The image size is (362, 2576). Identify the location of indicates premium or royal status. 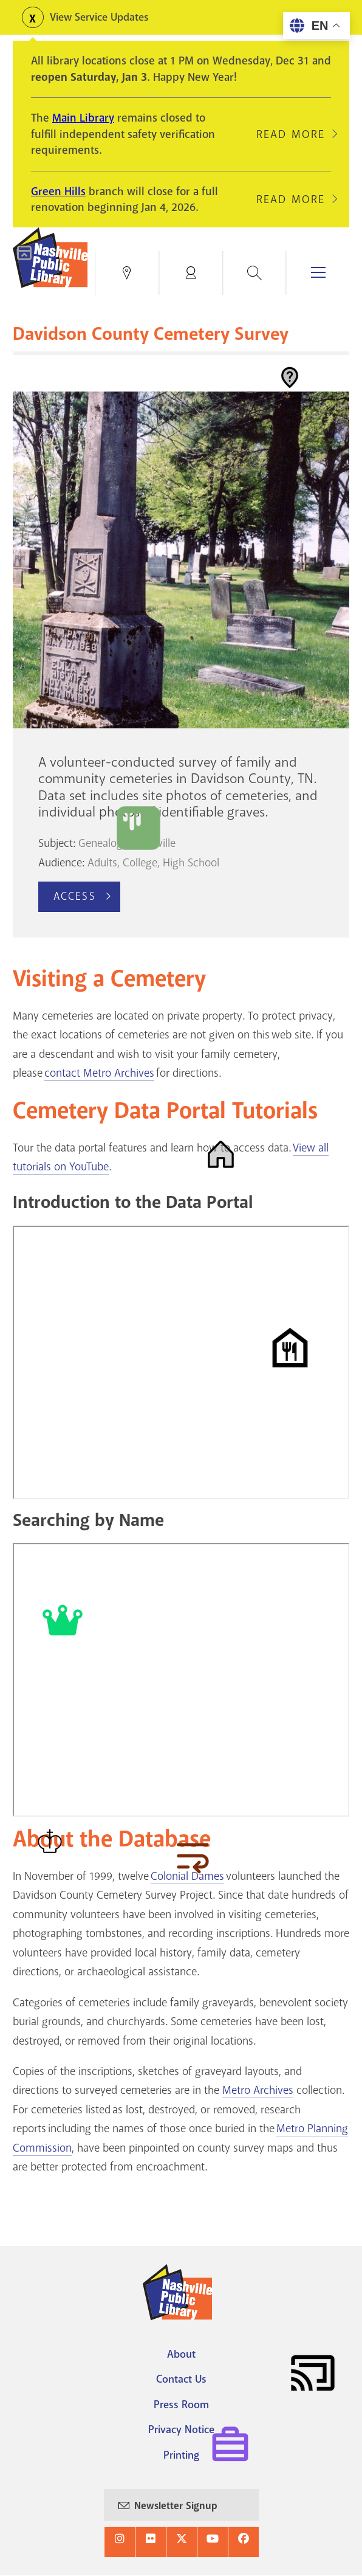
(50, 1843).